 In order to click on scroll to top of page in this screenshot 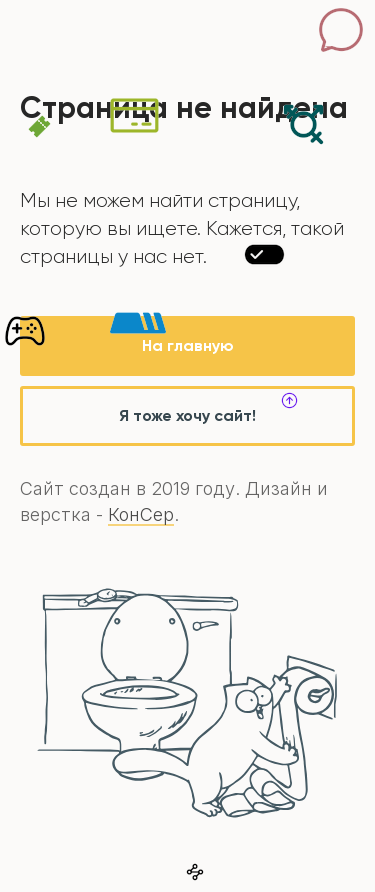, I will do `click(289, 400)`.